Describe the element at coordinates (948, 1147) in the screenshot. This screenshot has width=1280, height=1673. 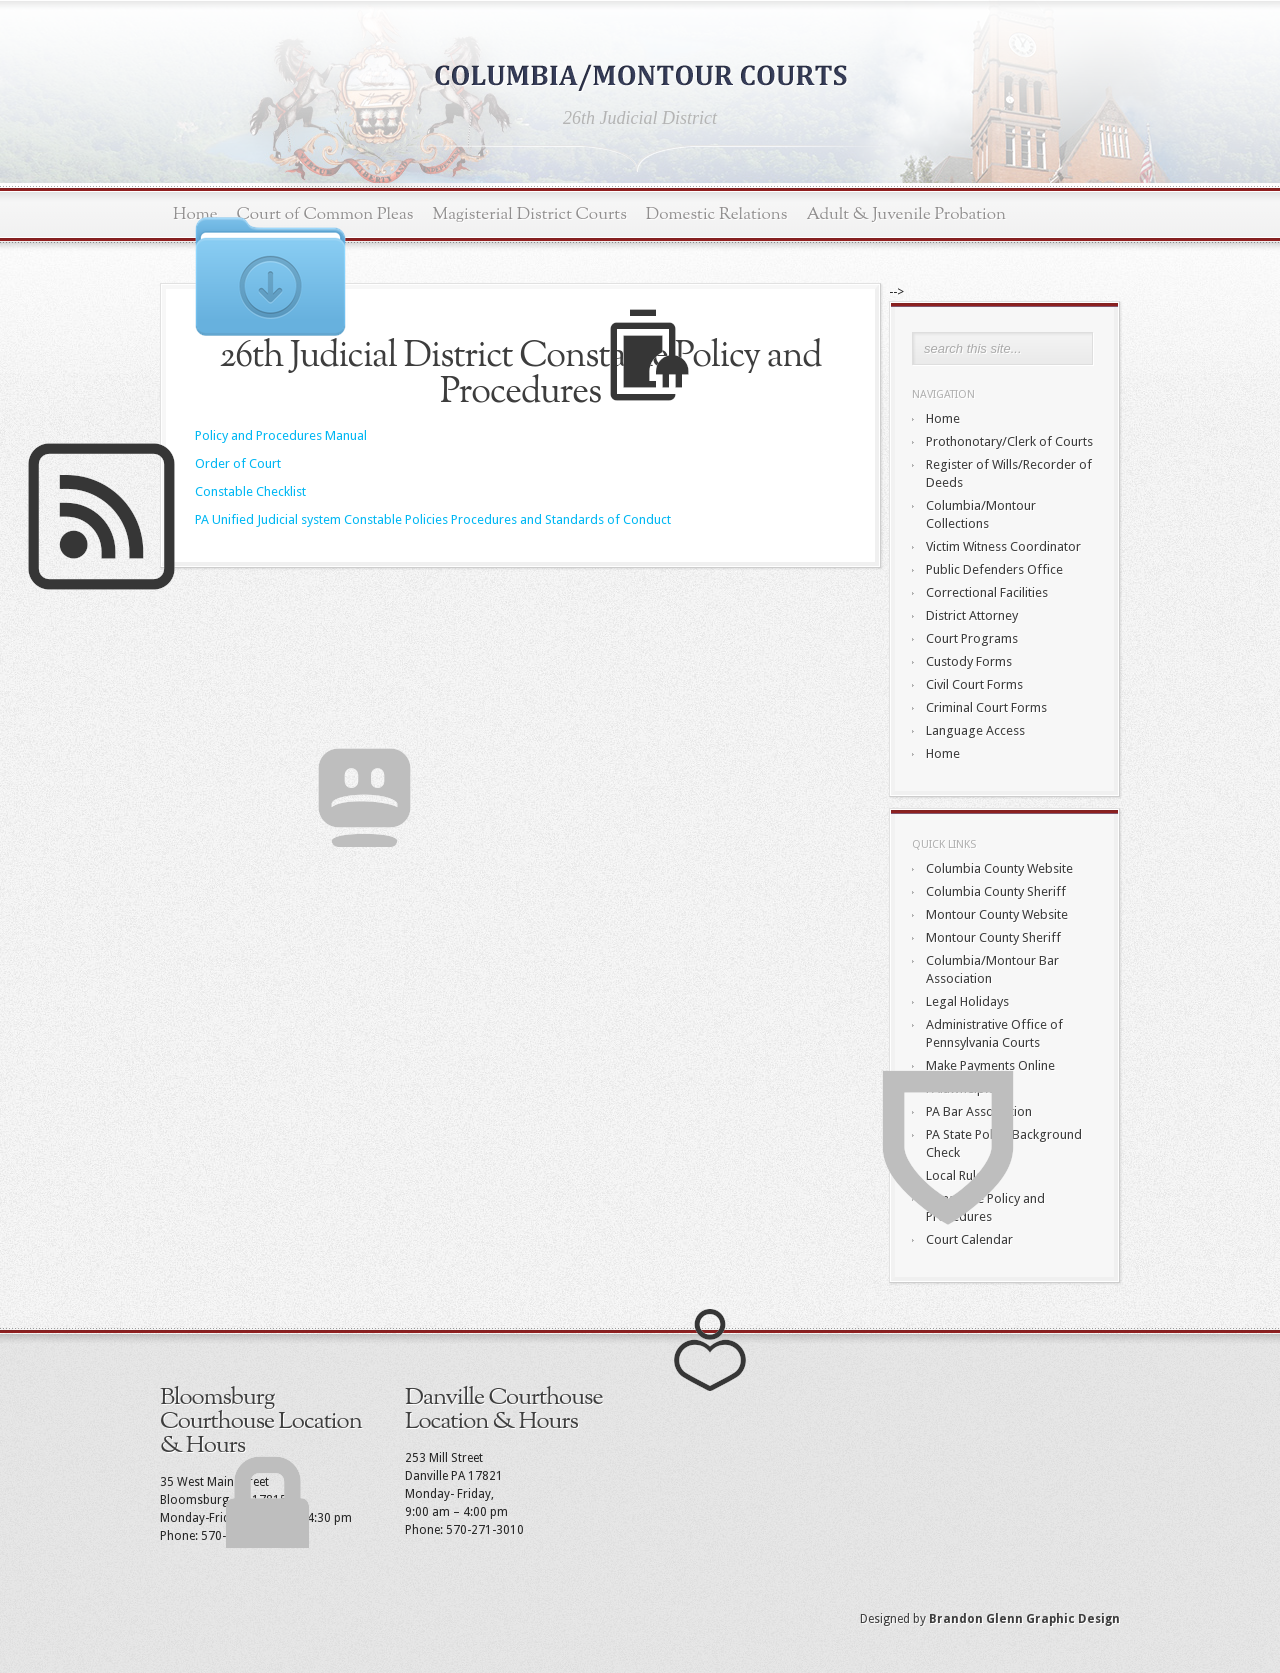
I see `indicates low security status` at that location.